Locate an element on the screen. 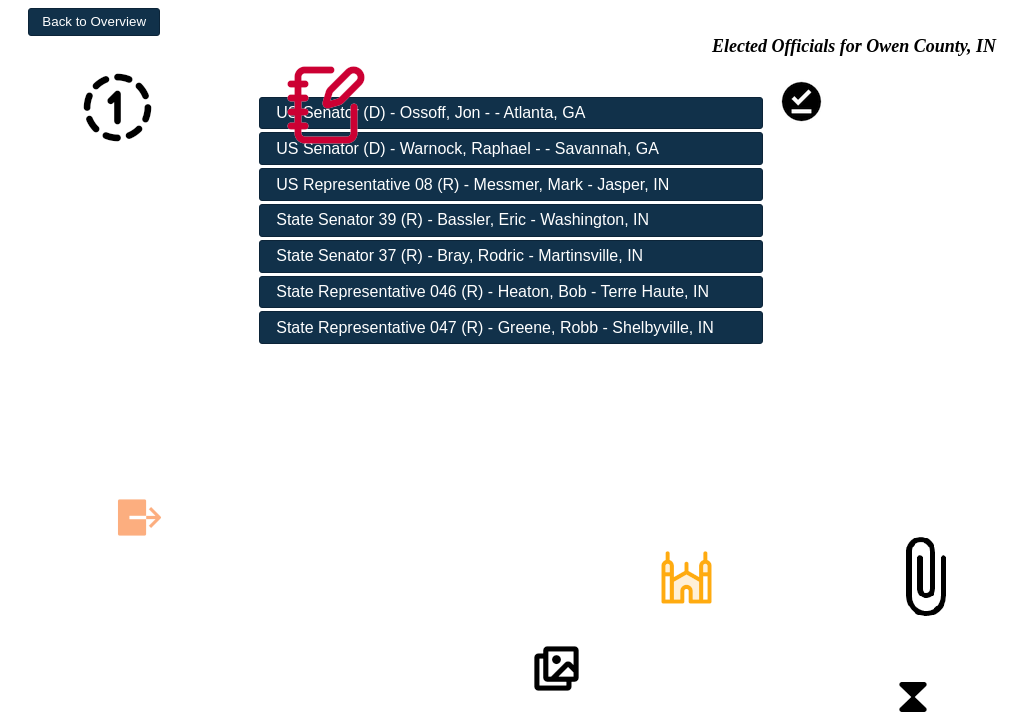 This screenshot has height=720, width=1024. indicates content is available offline is located at coordinates (801, 101).